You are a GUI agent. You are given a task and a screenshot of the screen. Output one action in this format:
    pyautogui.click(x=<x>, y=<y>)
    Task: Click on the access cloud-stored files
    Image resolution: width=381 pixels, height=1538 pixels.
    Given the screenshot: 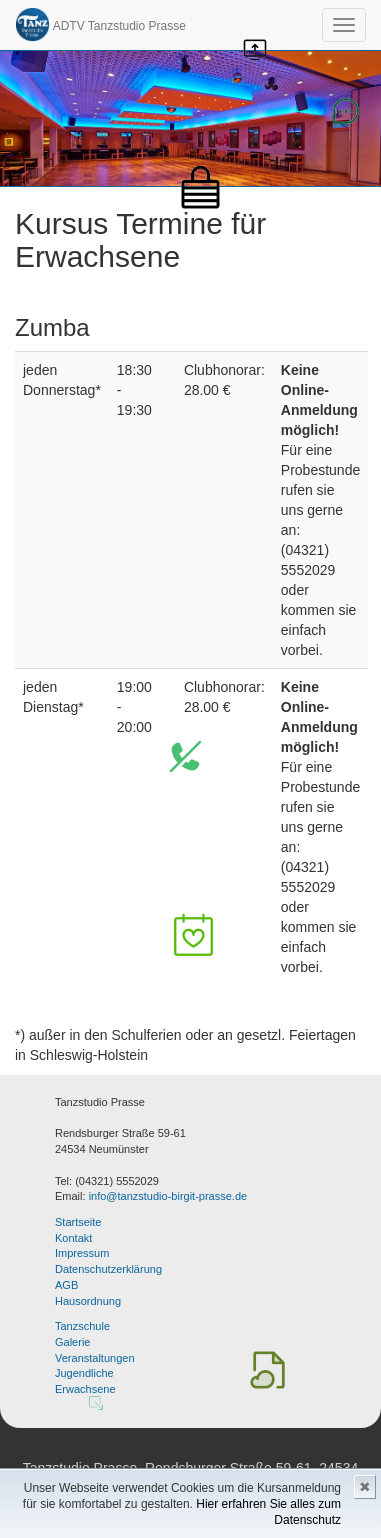 What is the action you would take?
    pyautogui.click(x=269, y=1370)
    